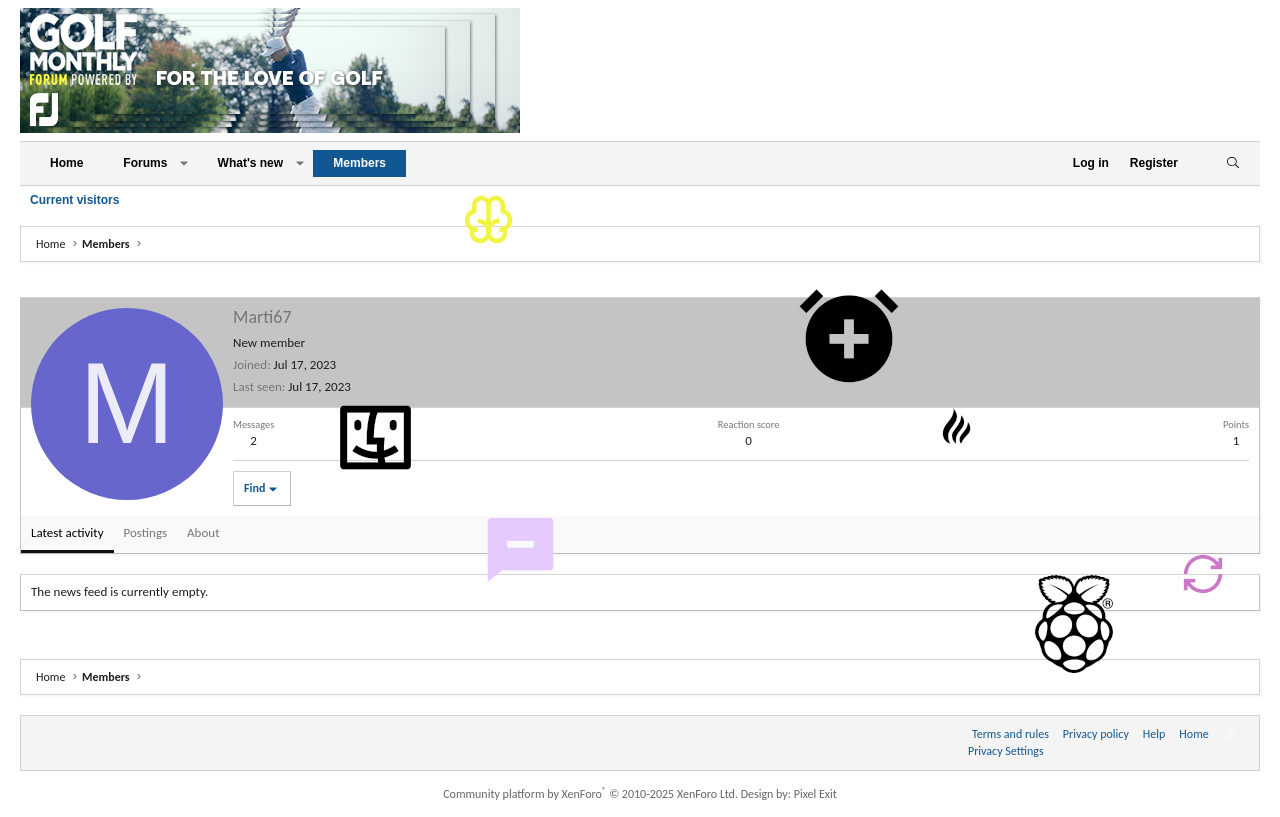 The width and height of the screenshot is (1280, 817). Describe the element at coordinates (520, 547) in the screenshot. I see `open messaging or chat` at that location.